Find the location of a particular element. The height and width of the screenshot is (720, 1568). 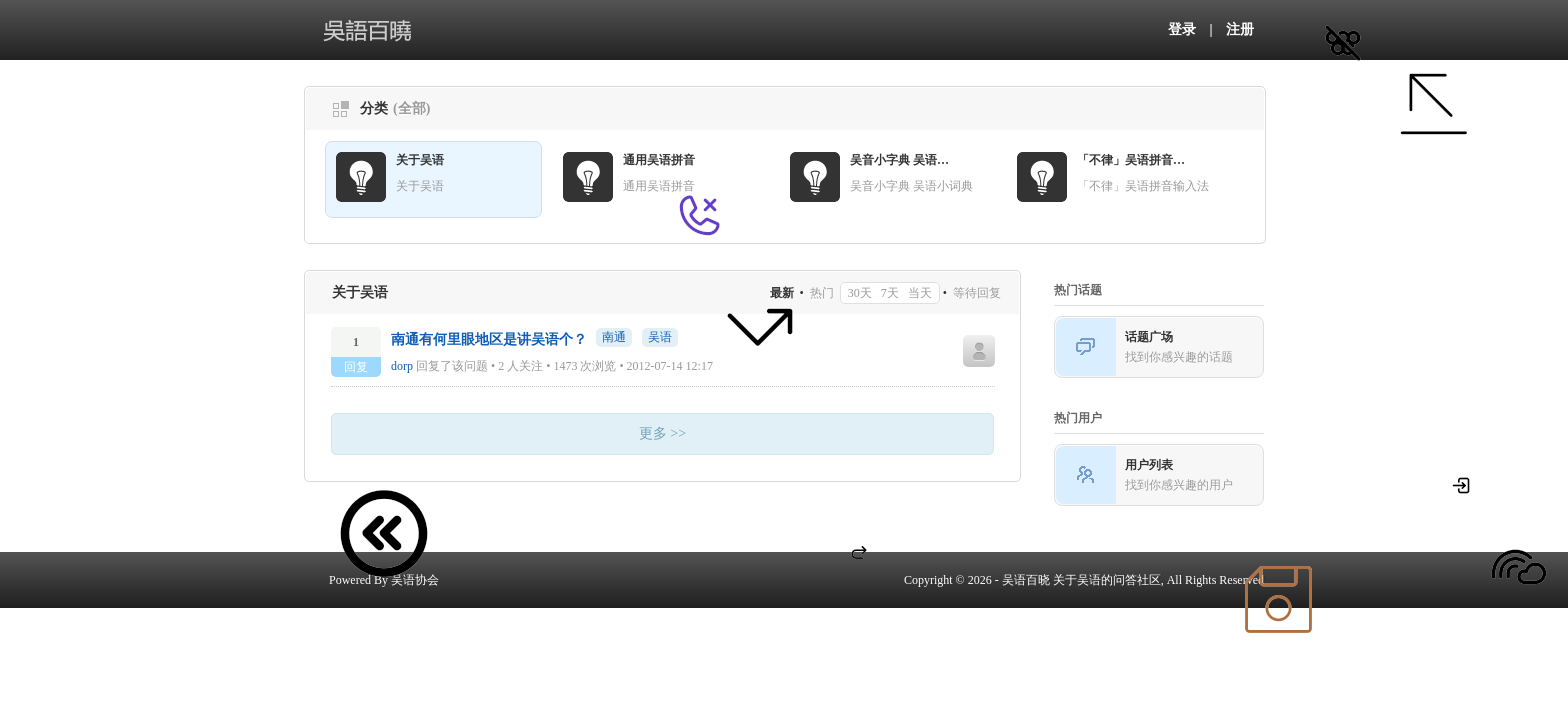

go back to the previous section is located at coordinates (384, 533).